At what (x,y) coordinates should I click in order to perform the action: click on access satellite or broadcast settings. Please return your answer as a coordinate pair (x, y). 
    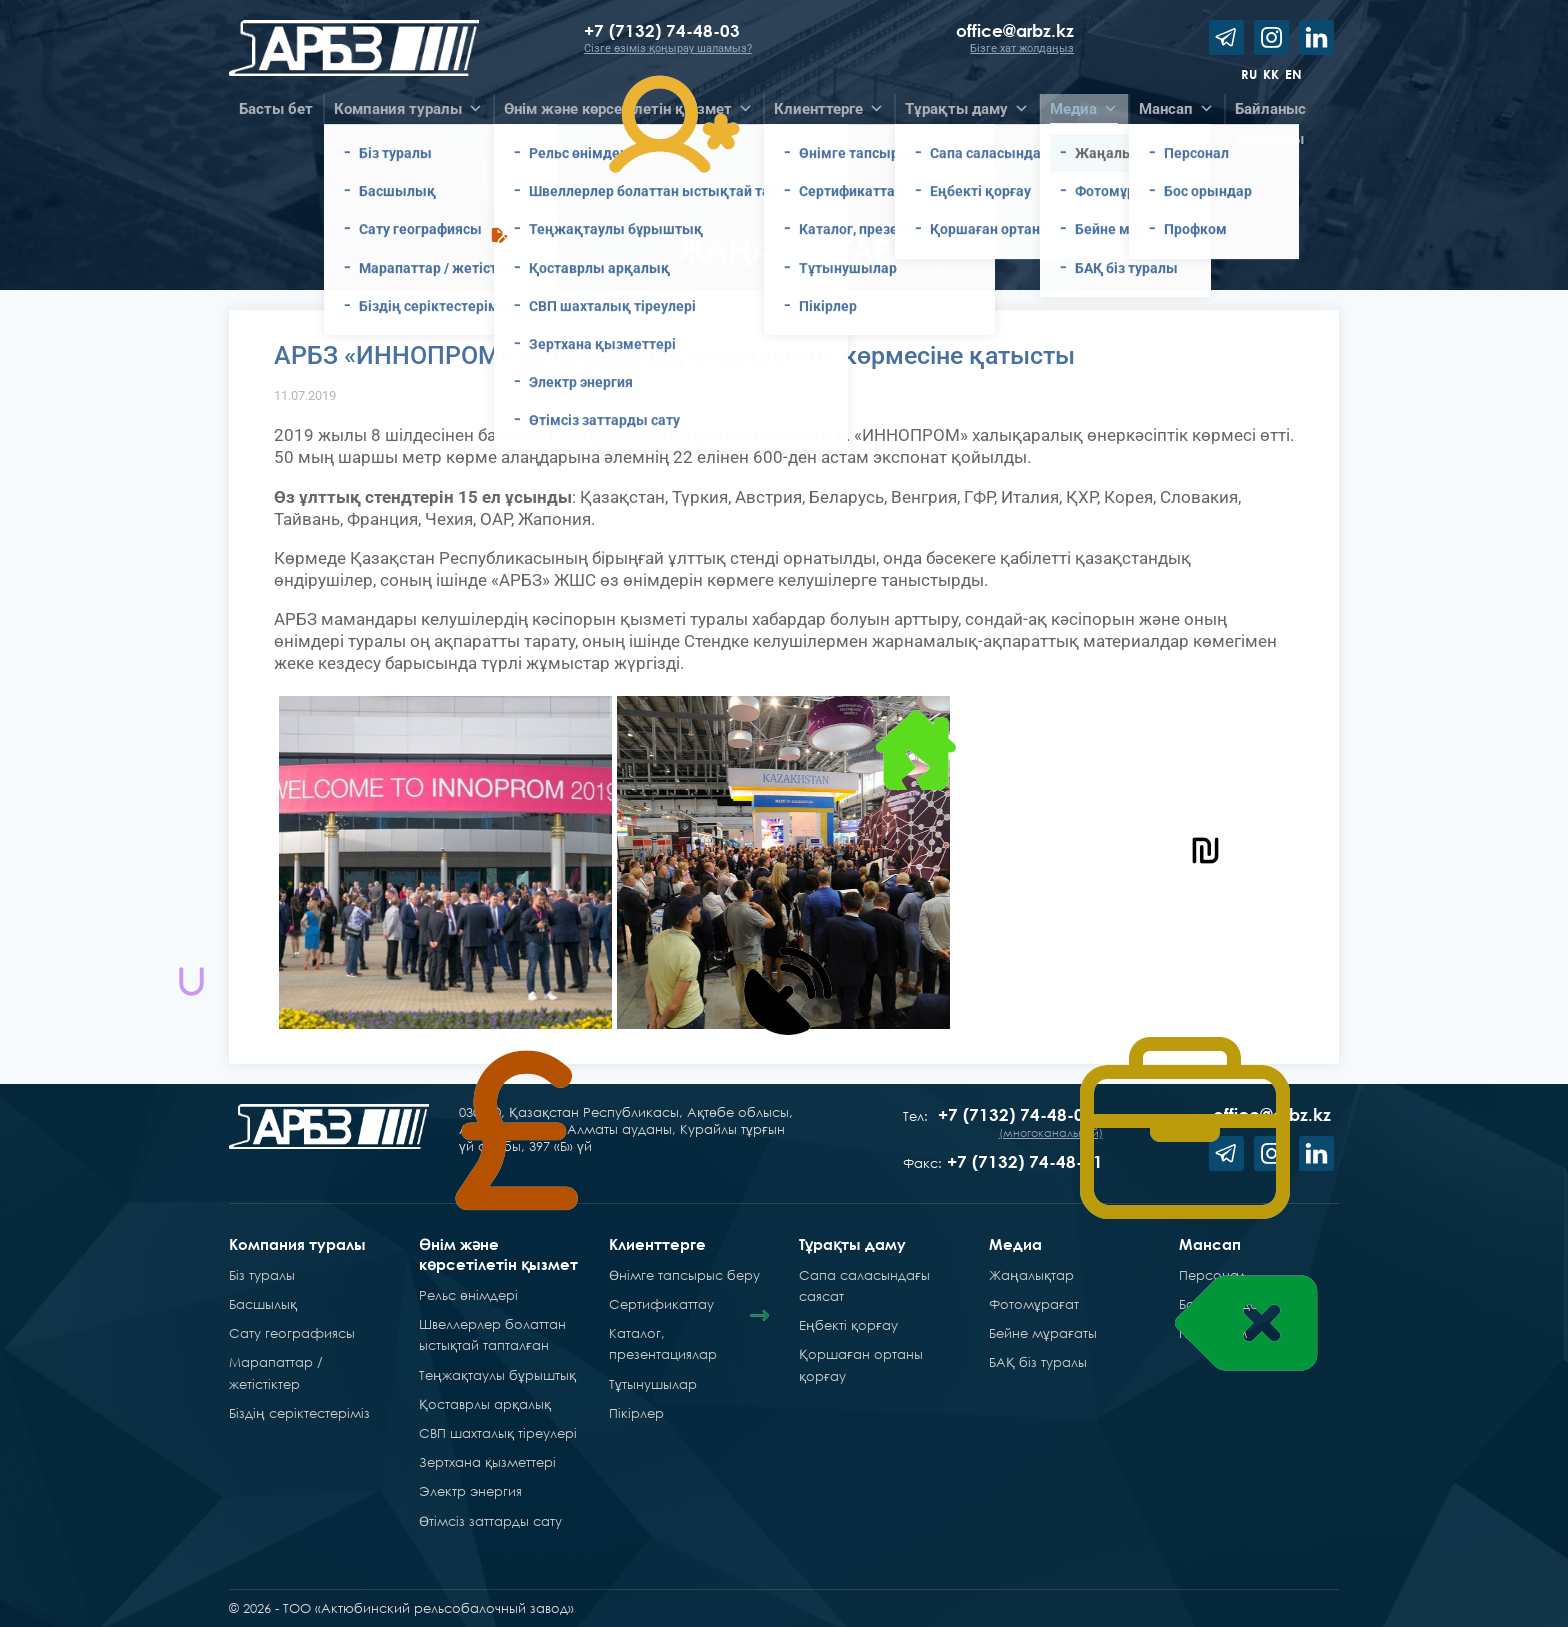
    Looking at the image, I should click on (788, 991).